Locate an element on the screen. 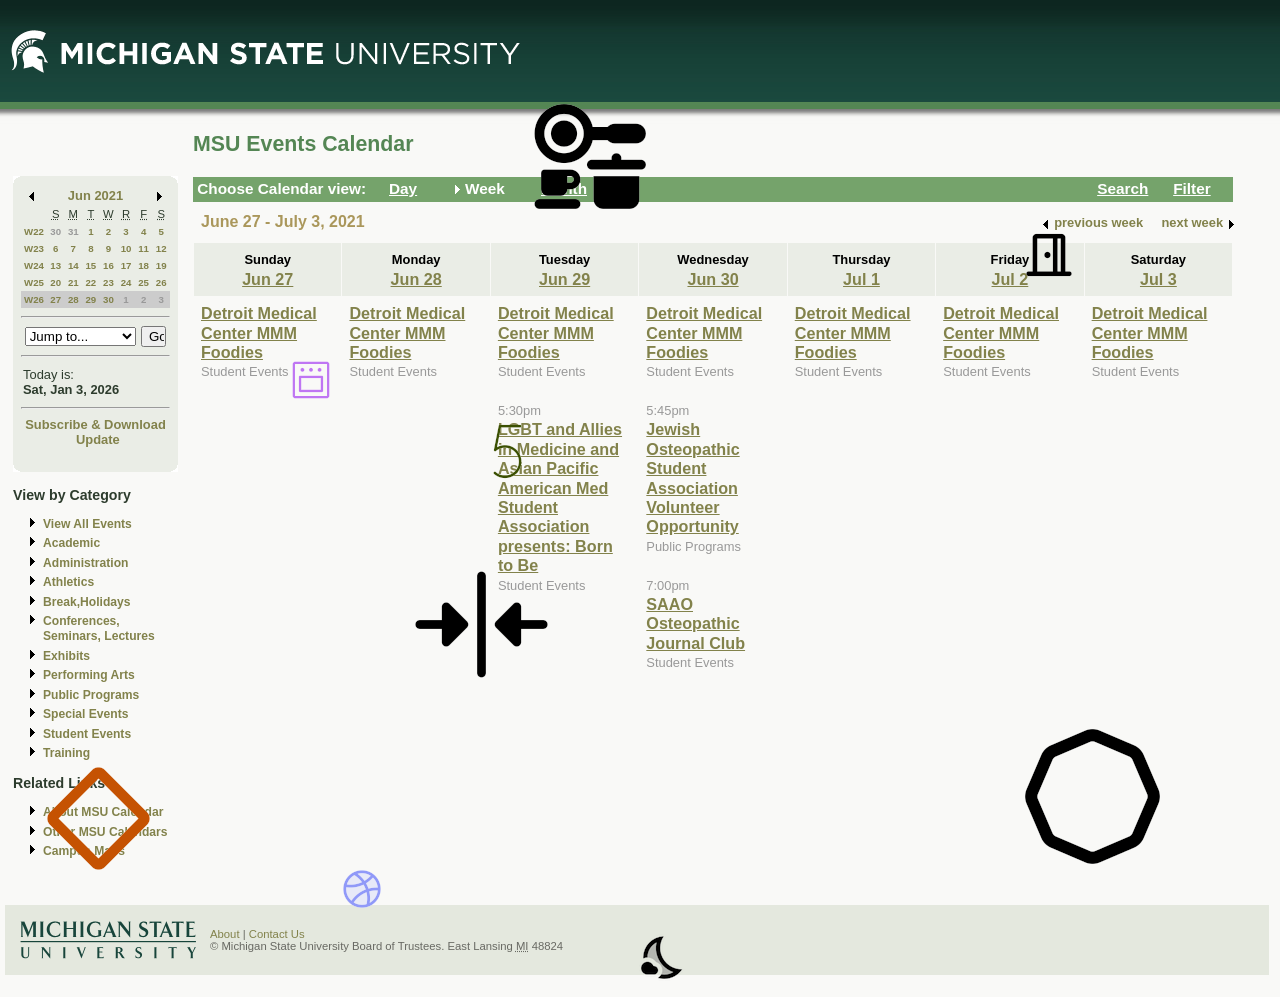 The height and width of the screenshot is (997, 1280). log out or exit the application is located at coordinates (1049, 255).